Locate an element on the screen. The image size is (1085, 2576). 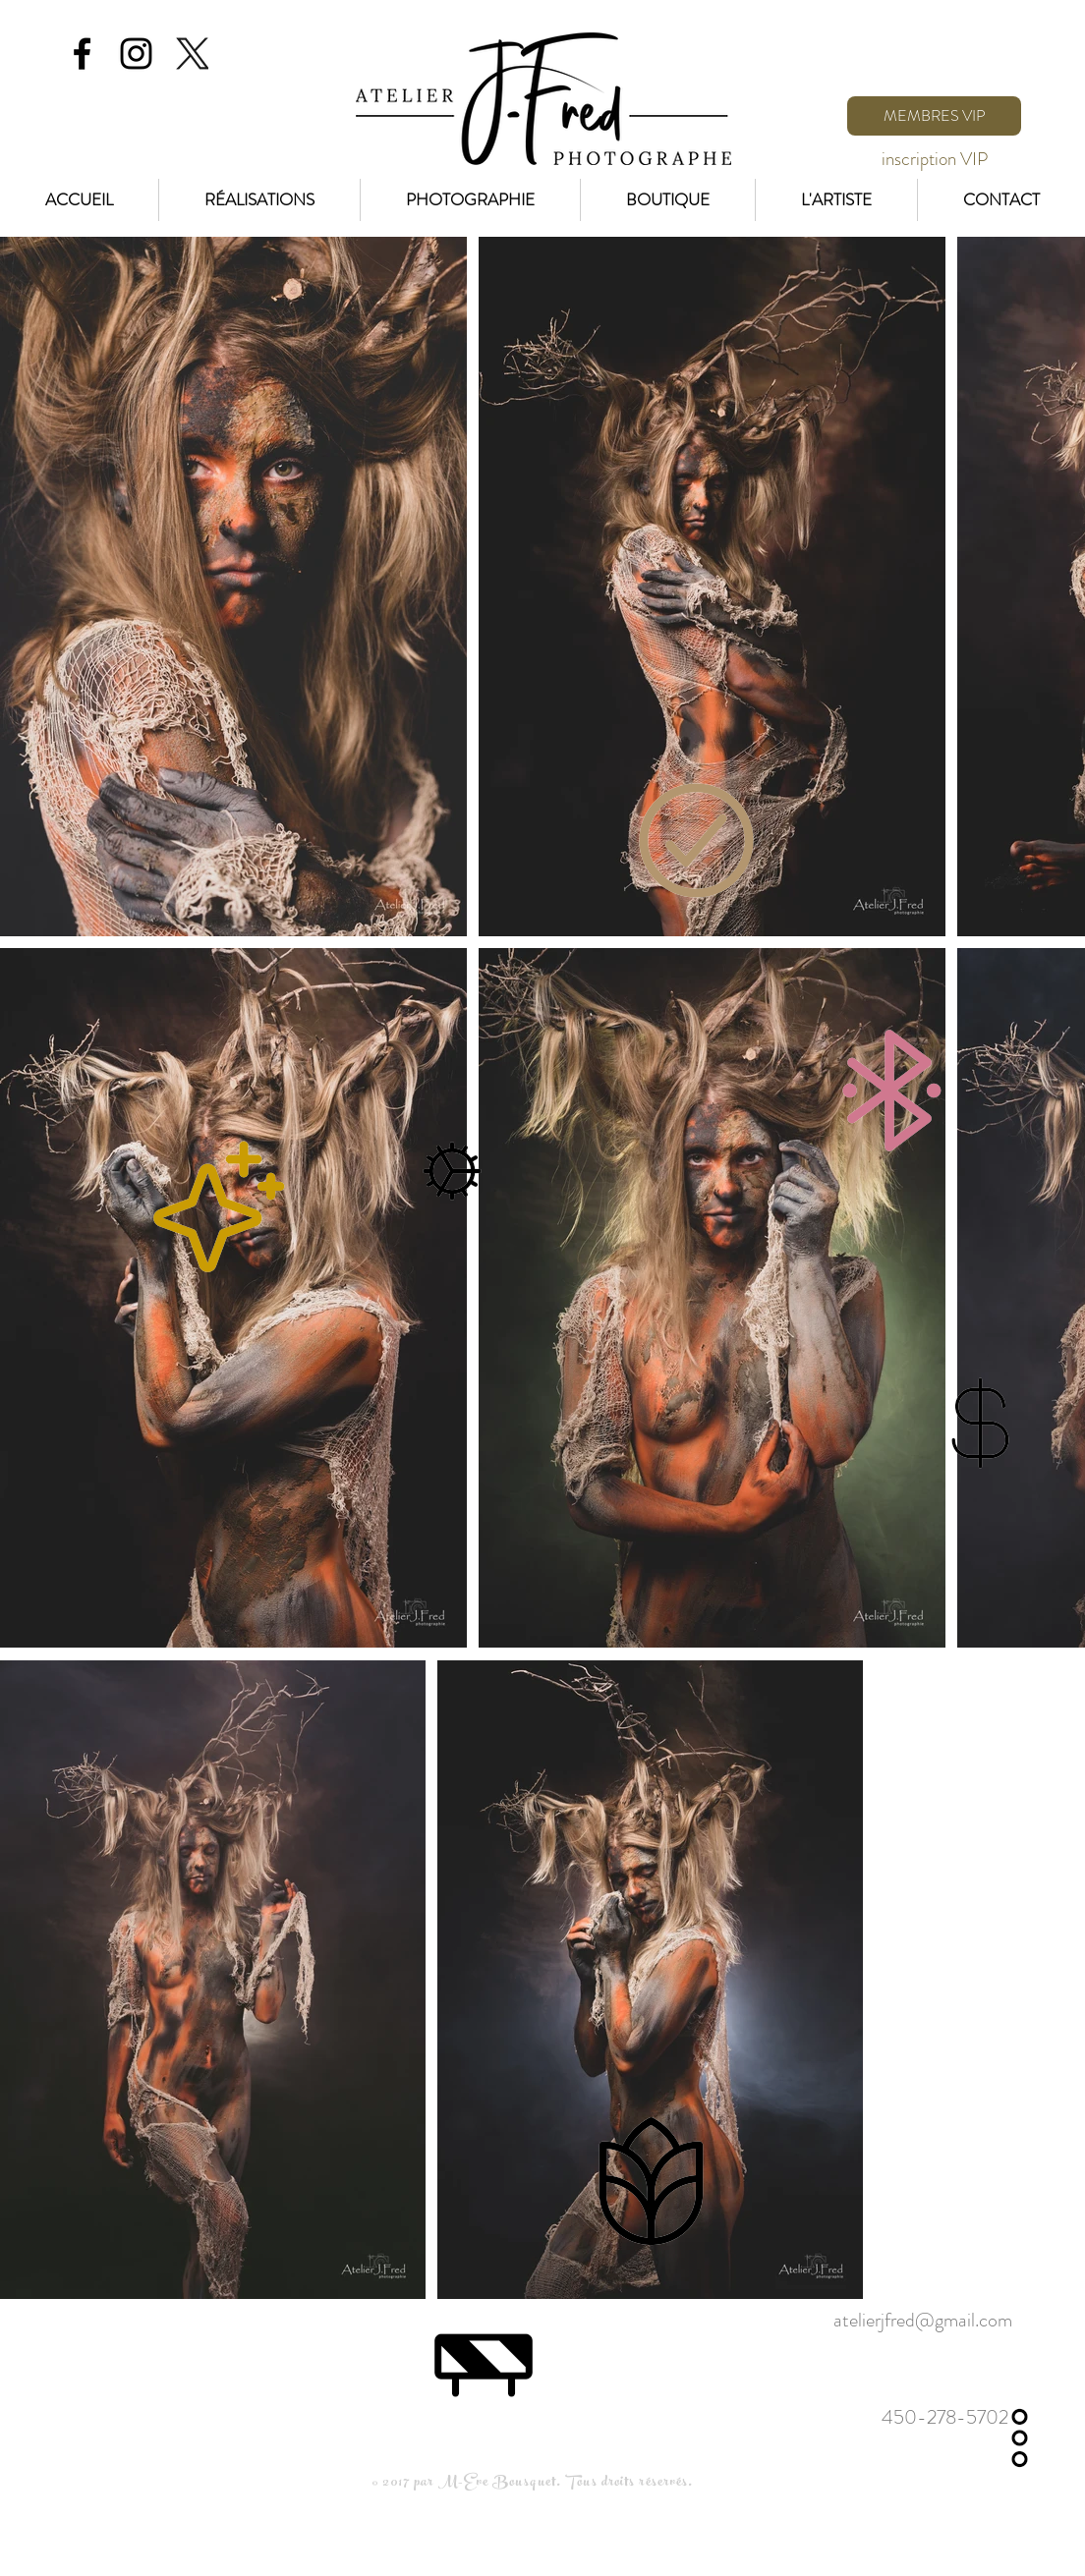
access settings or preferences is located at coordinates (452, 1171).